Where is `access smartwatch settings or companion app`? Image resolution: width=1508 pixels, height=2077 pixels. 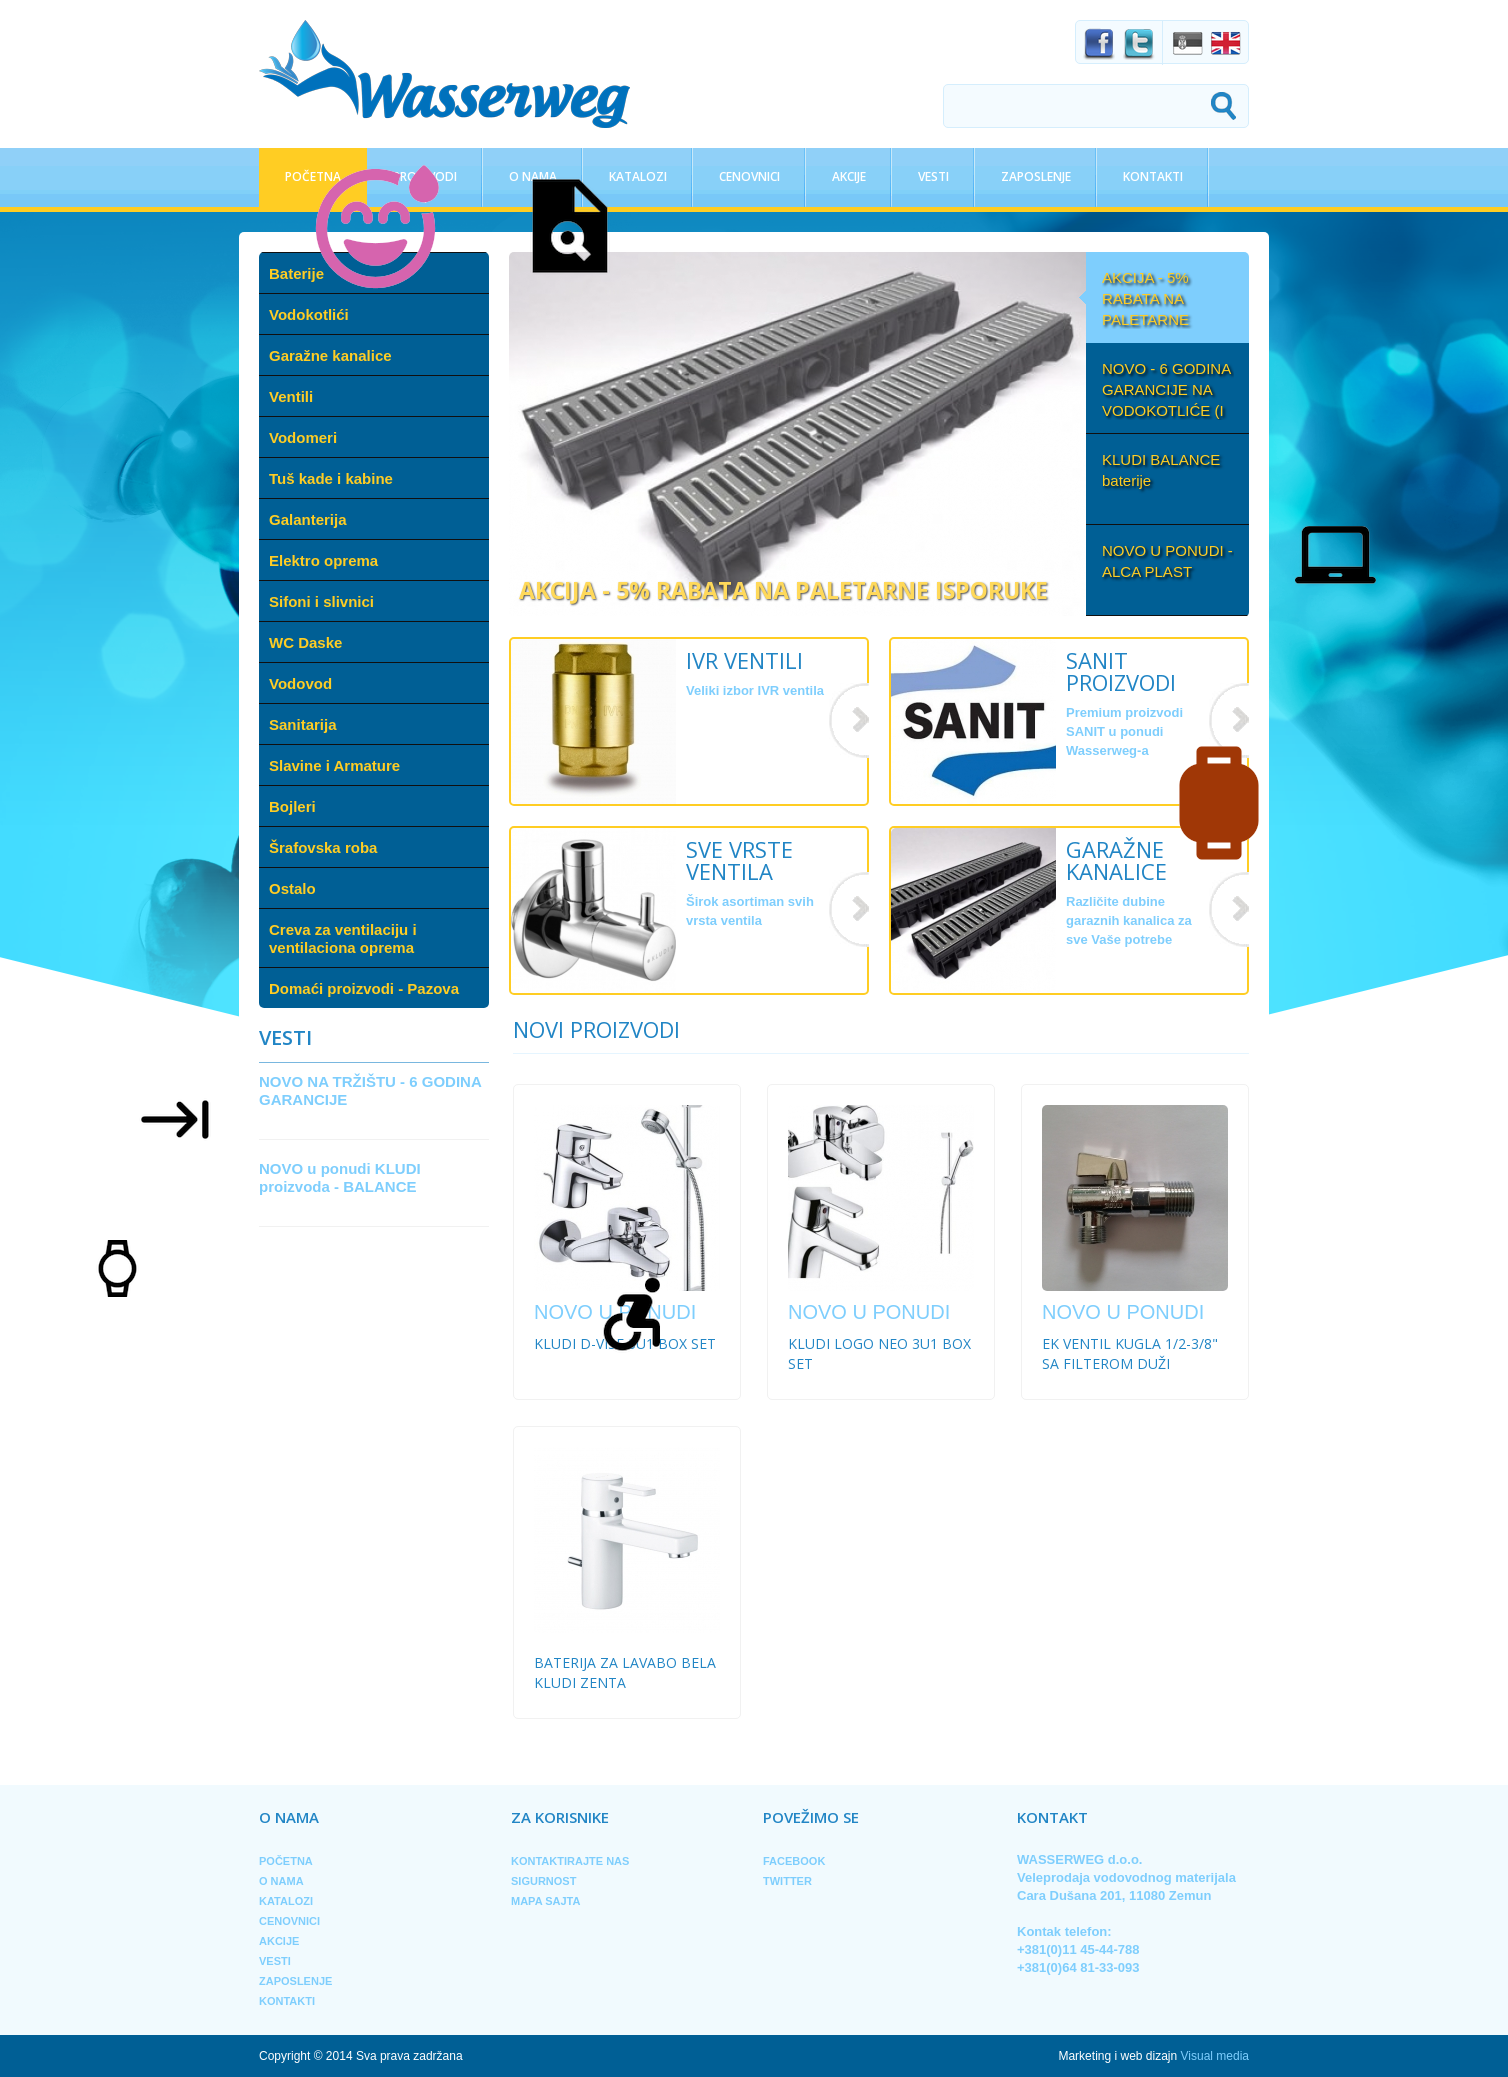 access smartwatch settings or companion app is located at coordinates (117, 1268).